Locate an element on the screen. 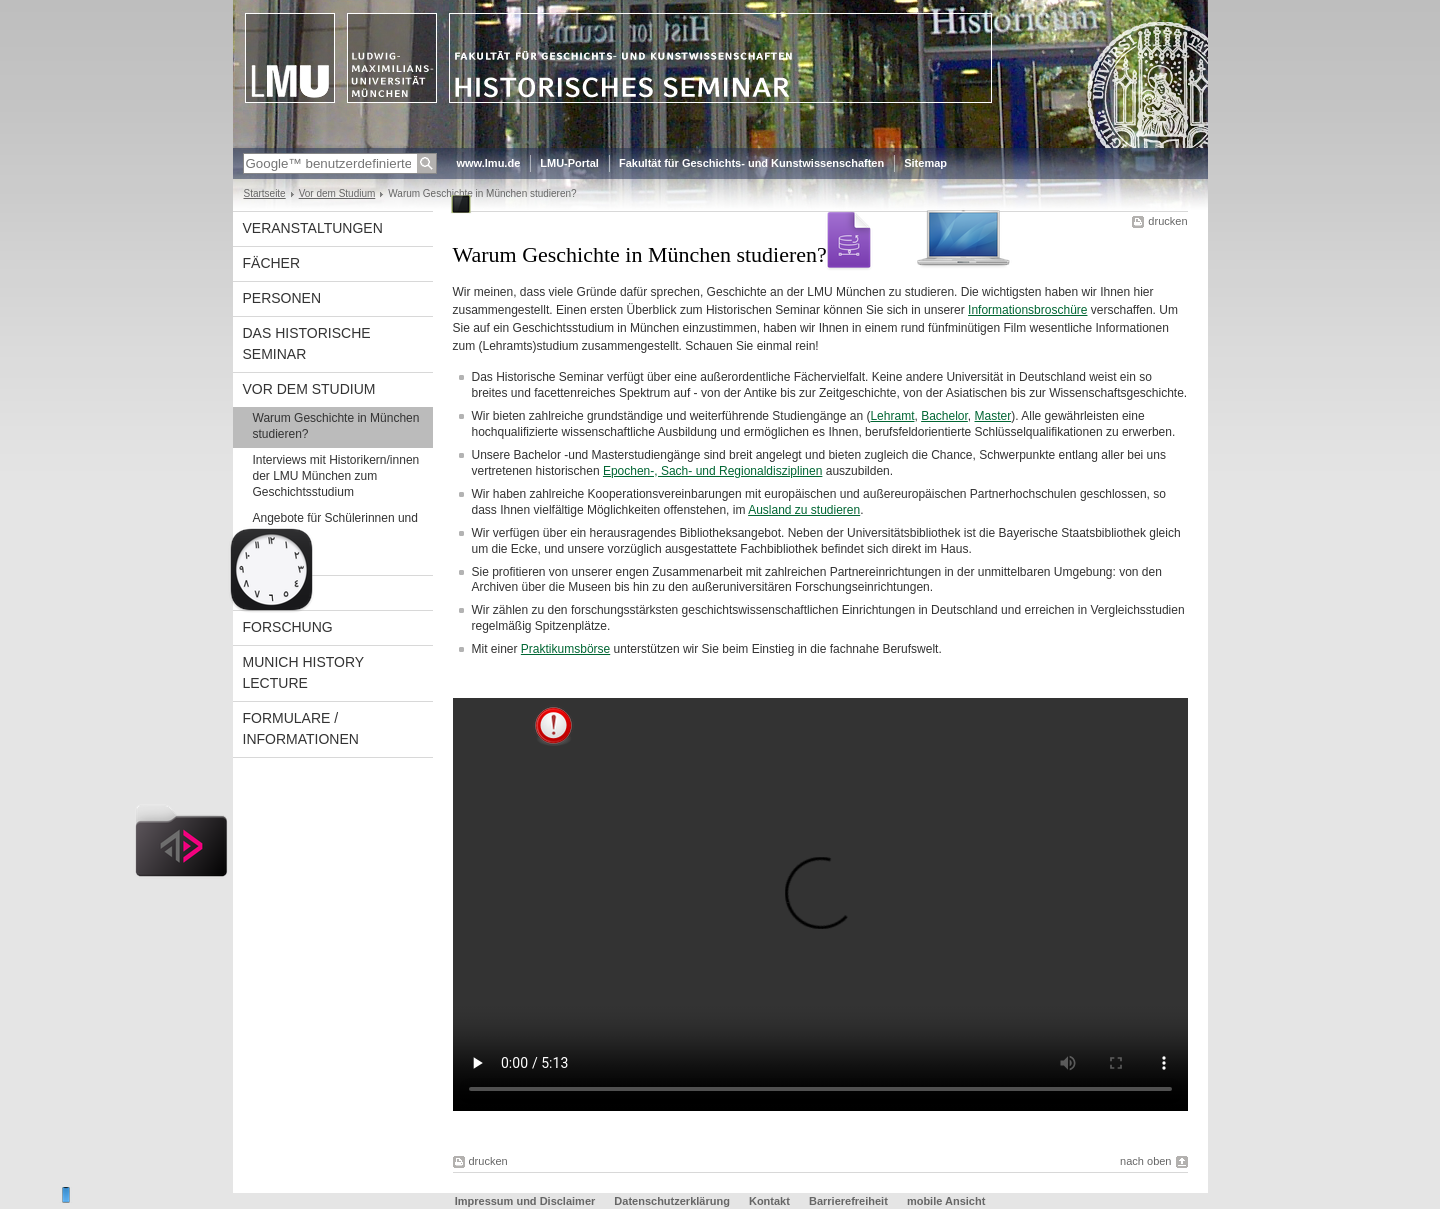  iPod nano device connected is located at coordinates (461, 204).